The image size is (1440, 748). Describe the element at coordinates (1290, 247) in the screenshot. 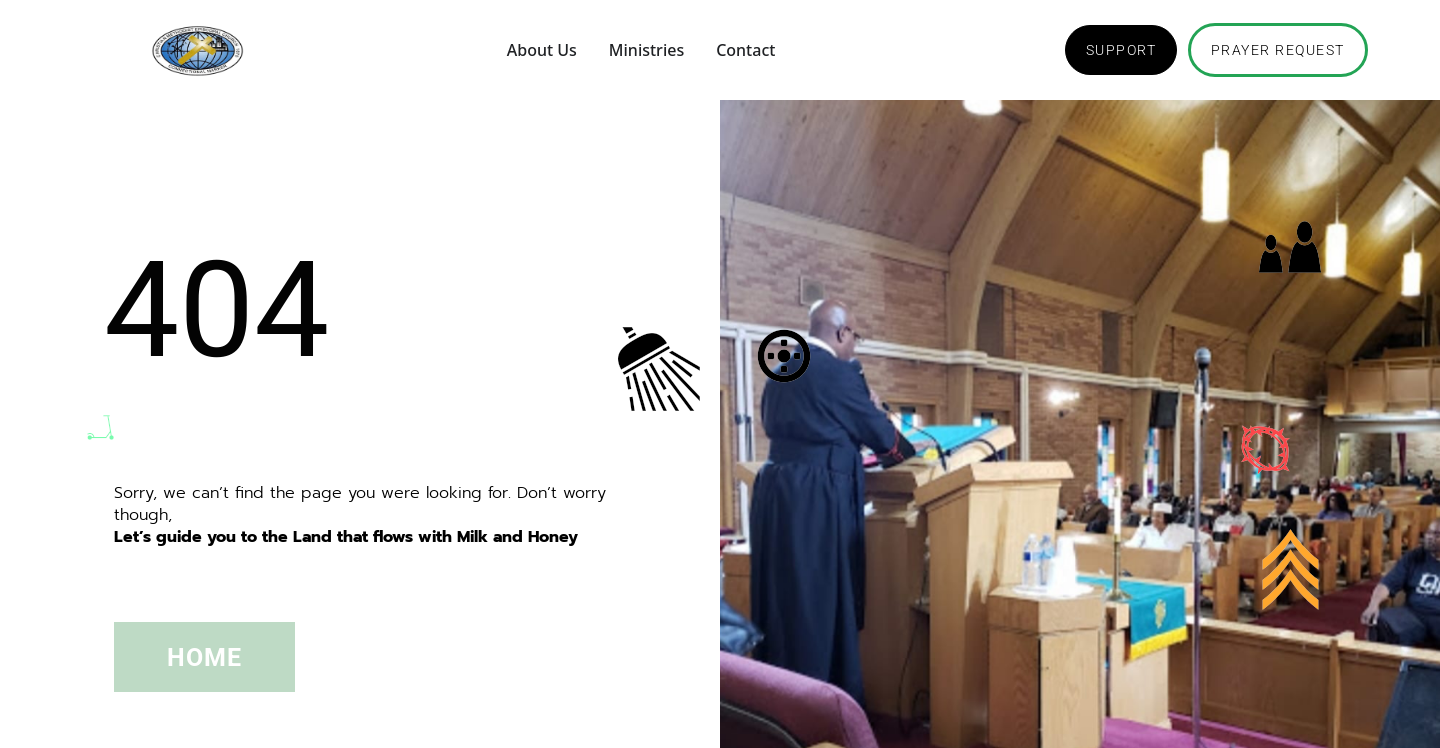

I see `view age-appropriate content settings` at that location.